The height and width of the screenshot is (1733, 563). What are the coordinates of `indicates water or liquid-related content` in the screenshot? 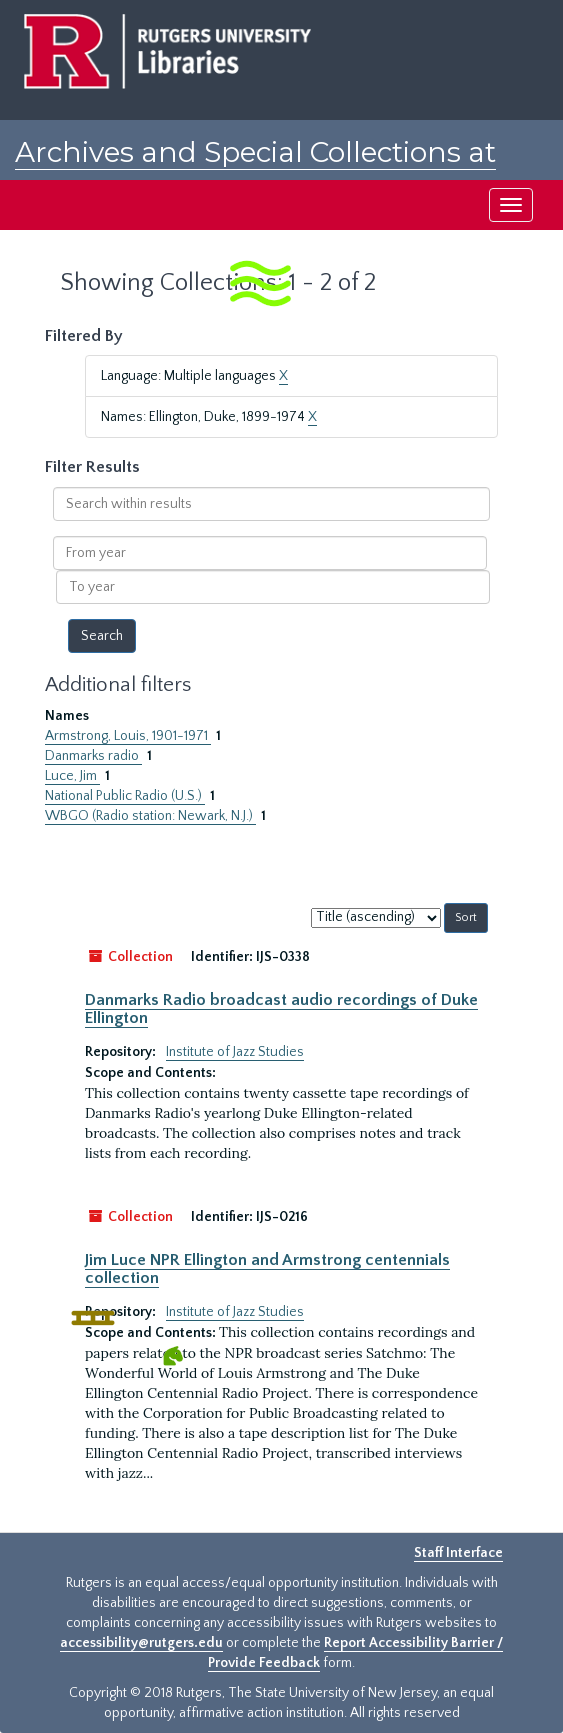 It's located at (260, 283).